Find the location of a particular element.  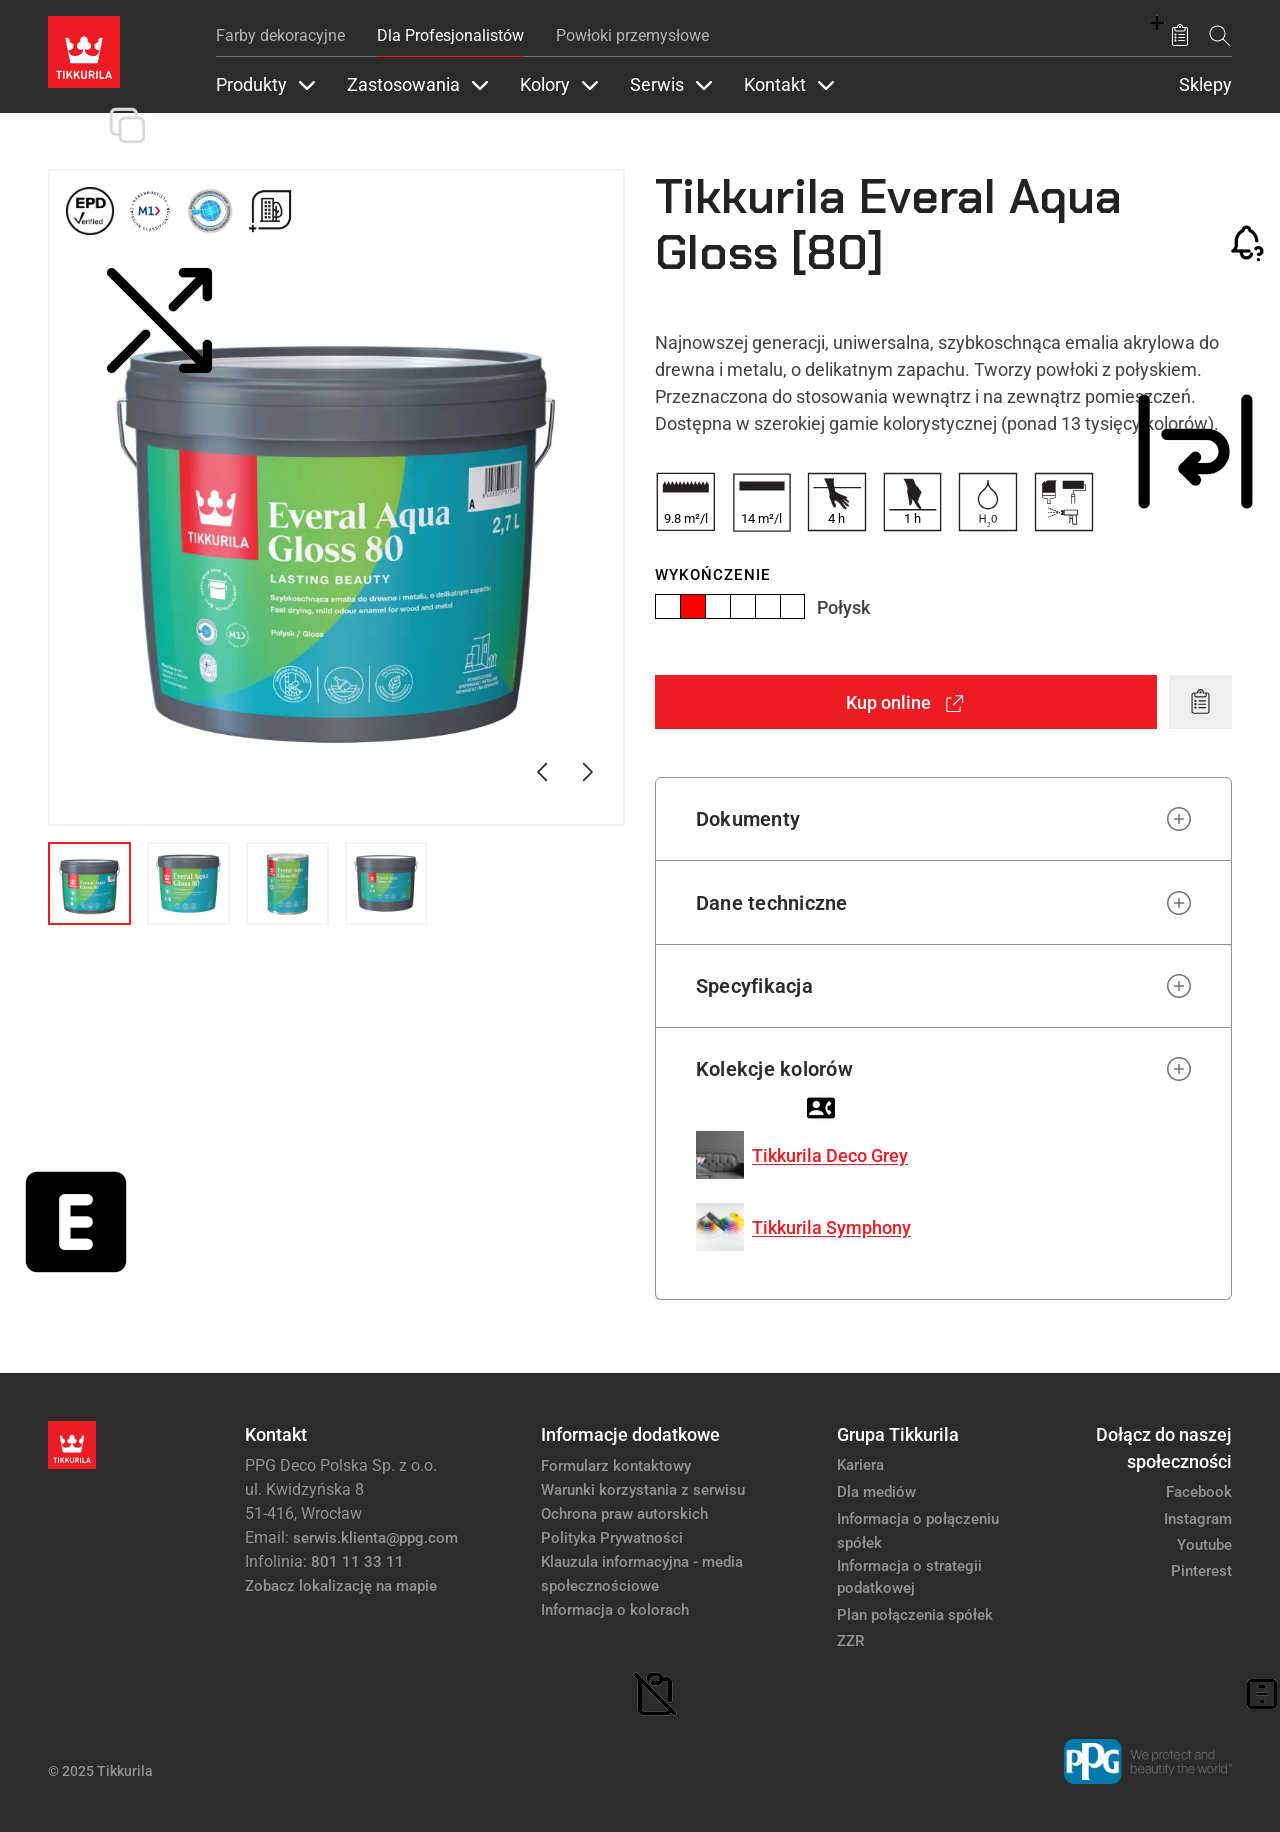

indicates explicit content warning is located at coordinates (76, 1222).